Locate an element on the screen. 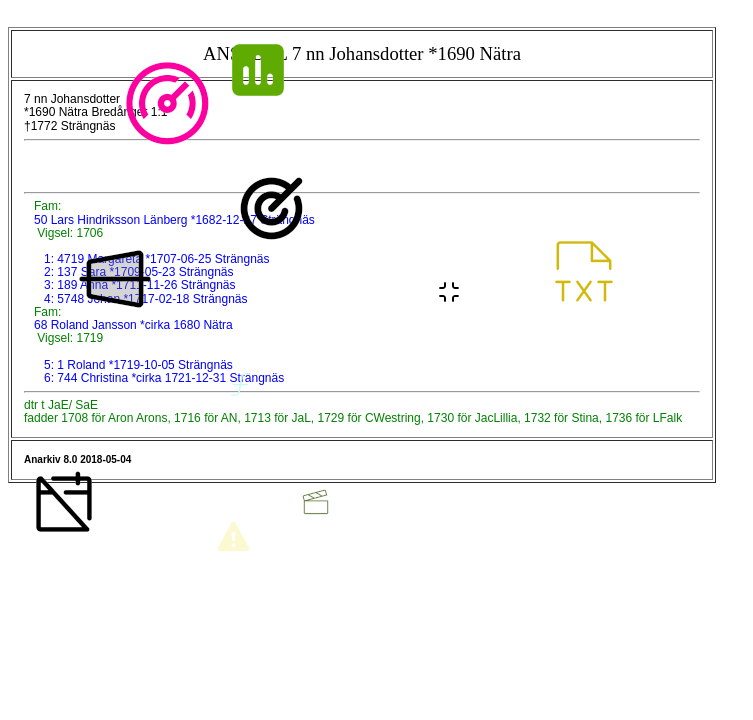  indicates a warning or caution state is located at coordinates (233, 537).